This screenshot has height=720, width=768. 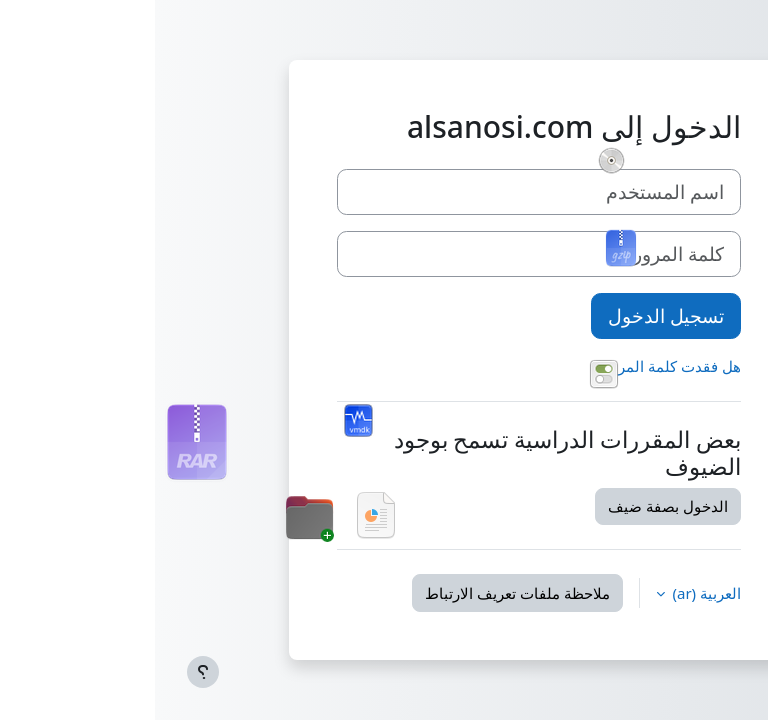 What do you see at coordinates (197, 442) in the screenshot?
I see `a compressed RAR archive file` at bounding box center [197, 442].